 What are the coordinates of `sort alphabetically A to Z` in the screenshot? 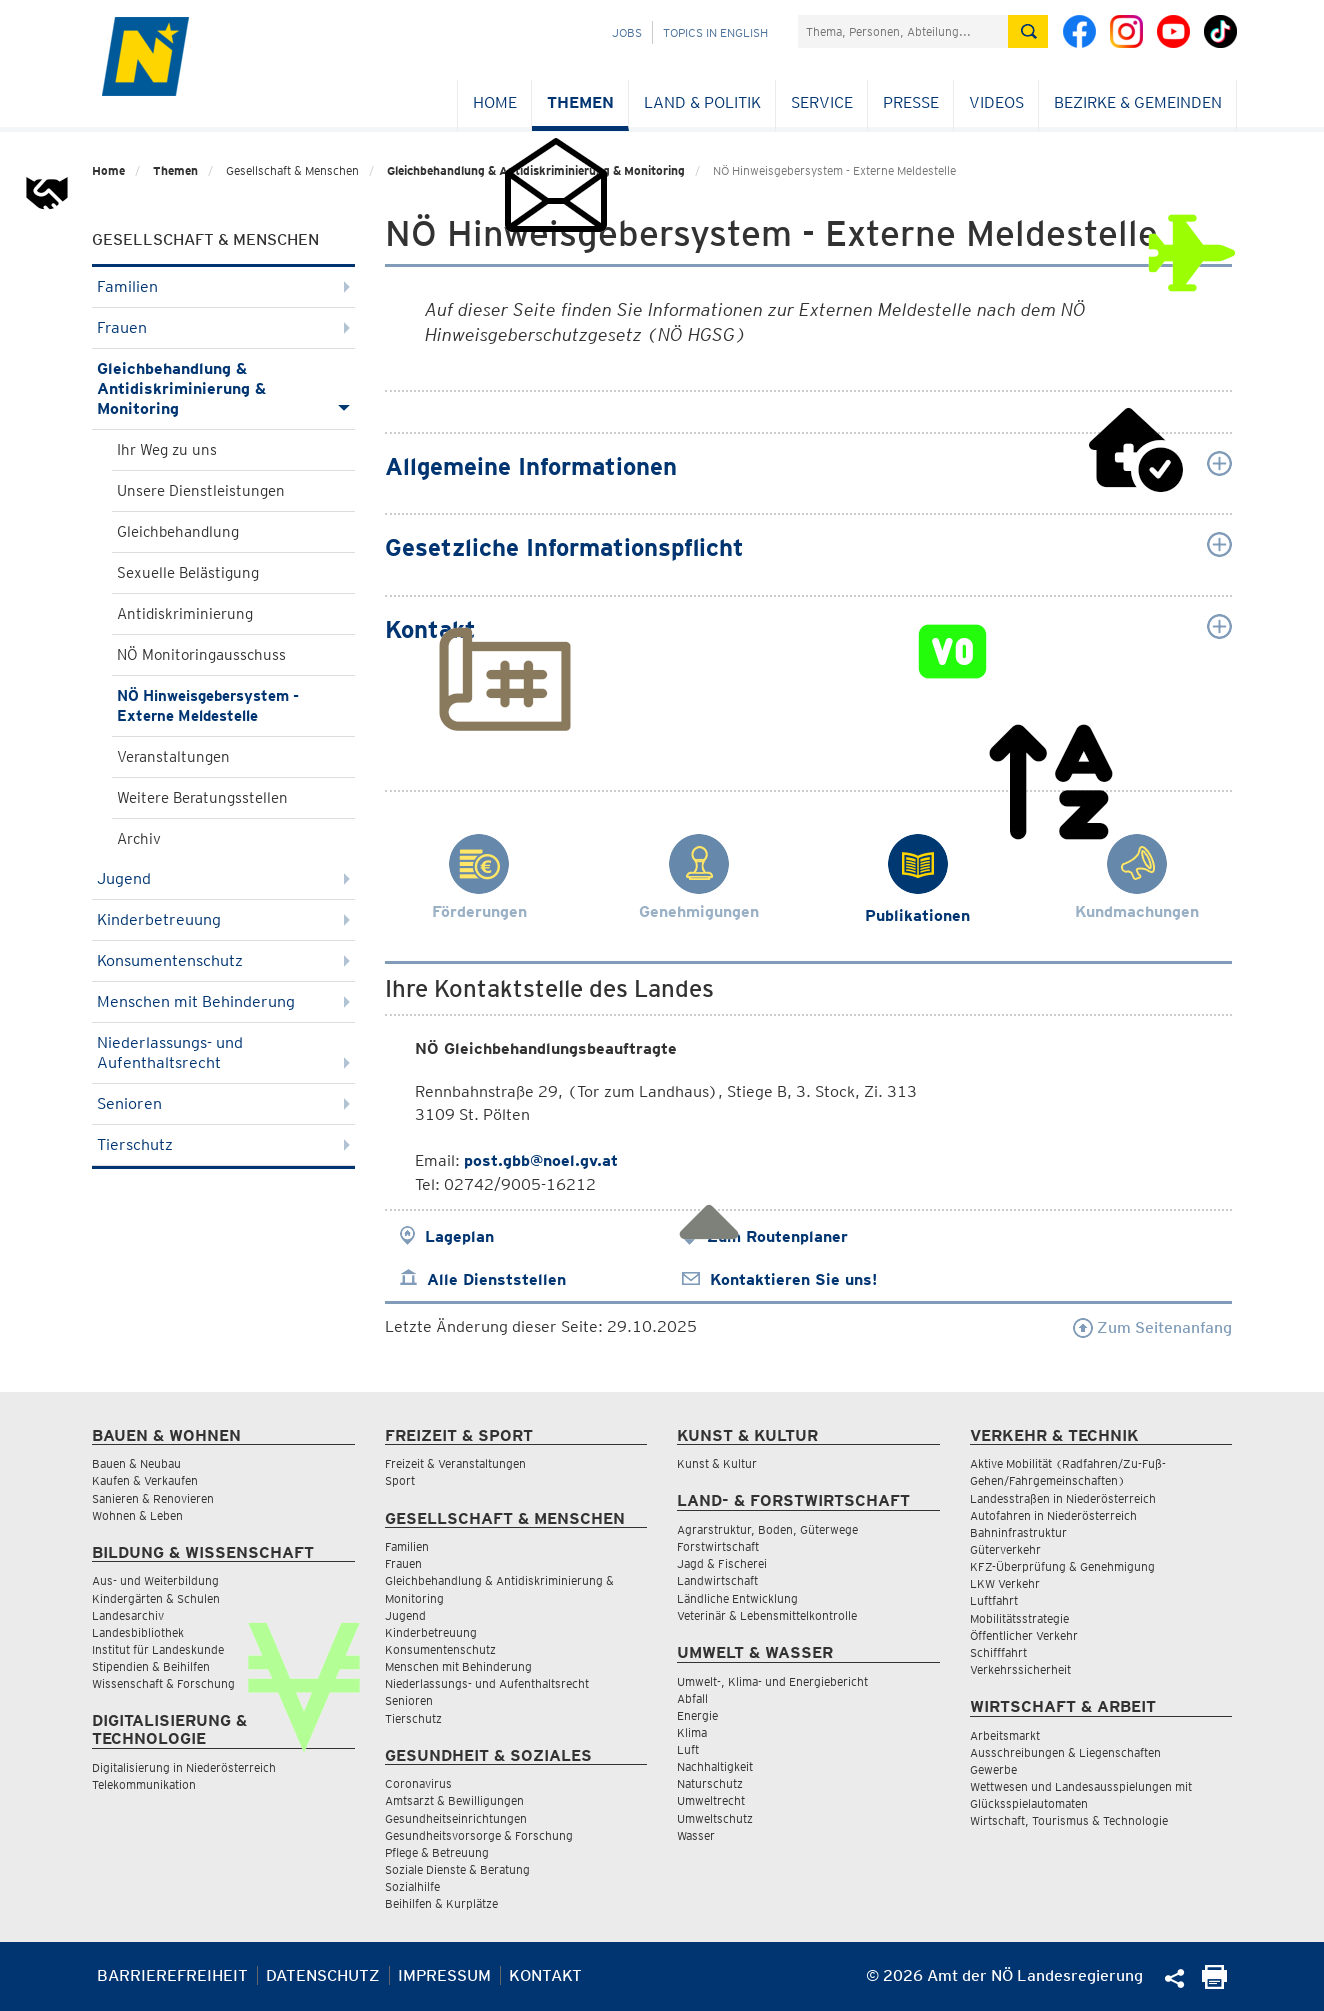 It's located at (1051, 782).